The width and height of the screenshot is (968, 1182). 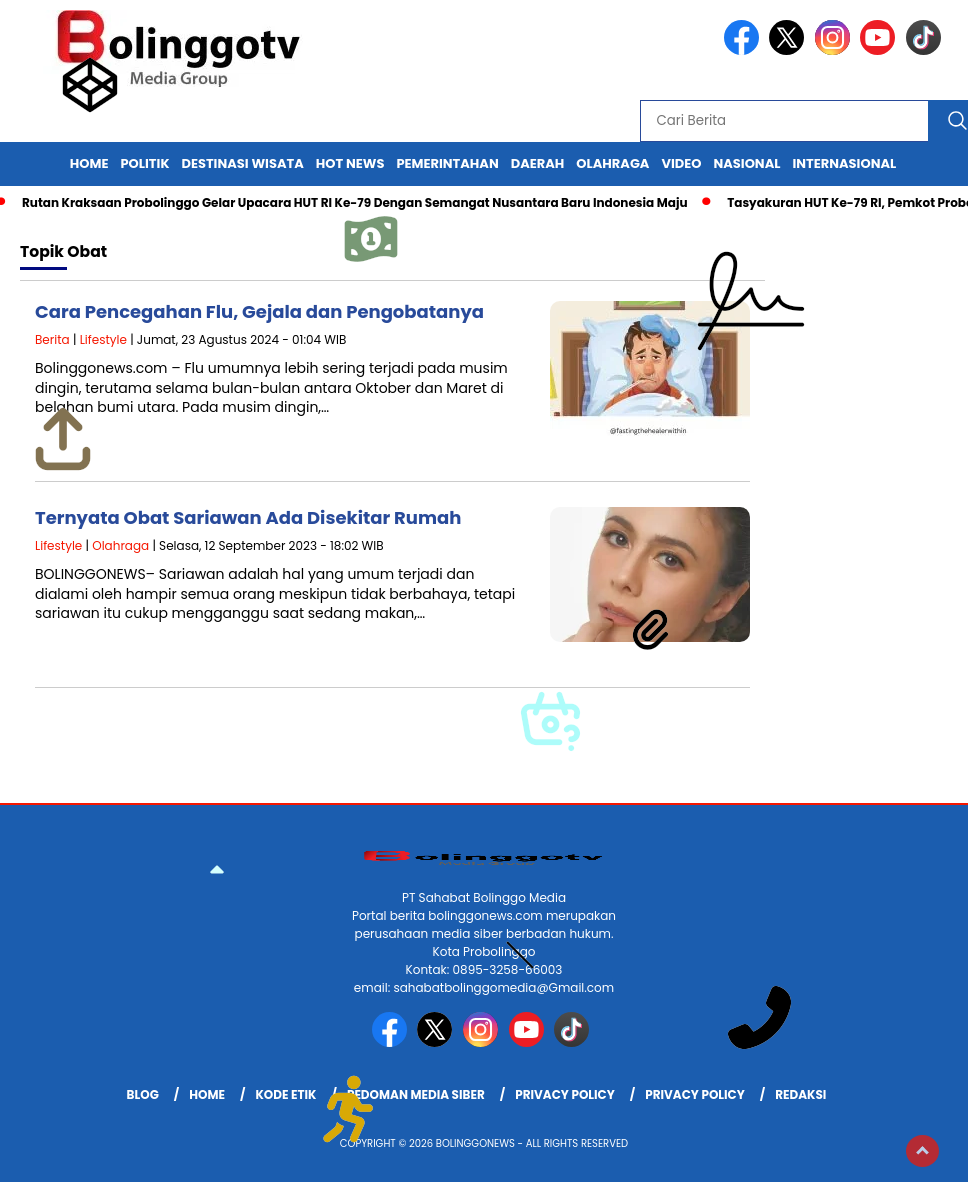 What do you see at coordinates (759, 1017) in the screenshot?
I see `make a phone call` at bounding box center [759, 1017].